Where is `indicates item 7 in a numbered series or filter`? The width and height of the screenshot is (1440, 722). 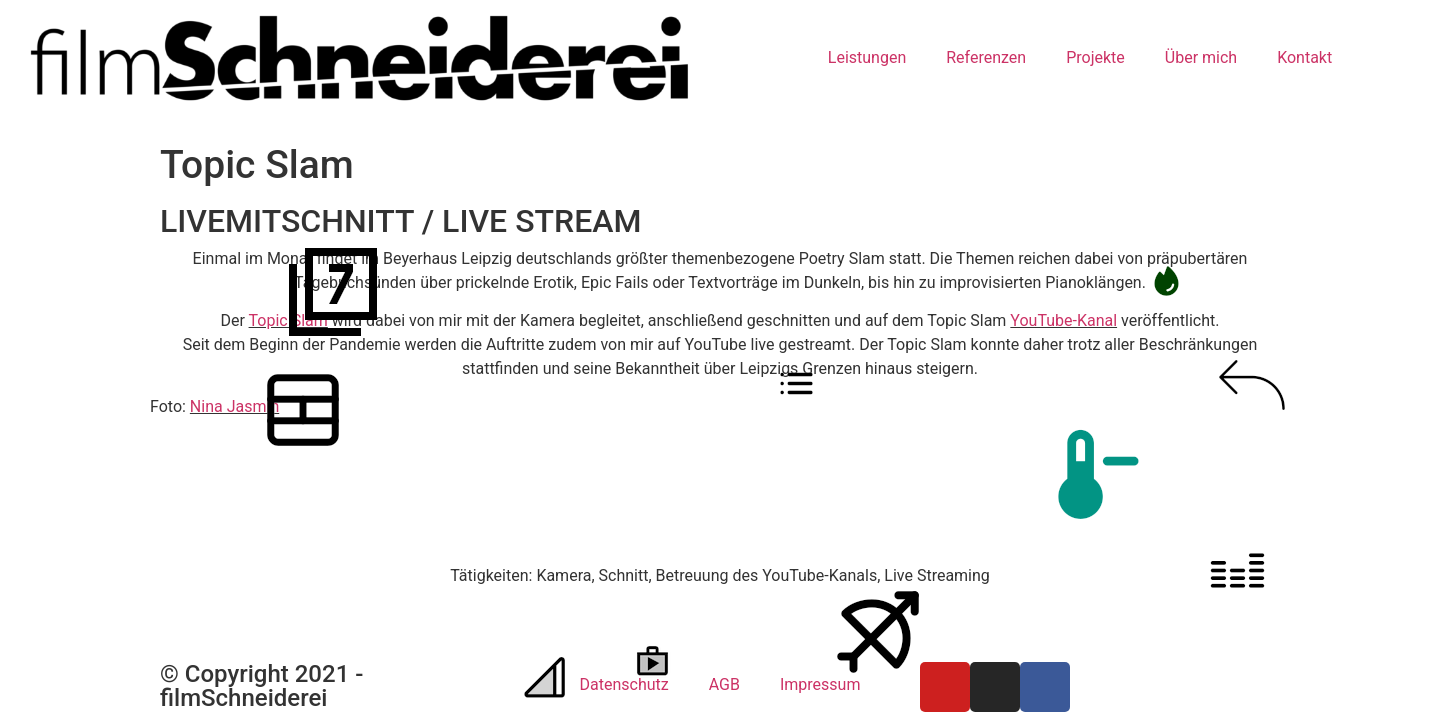
indicates item 7 in a numbered series or filter is located at coordinates (333, 292).